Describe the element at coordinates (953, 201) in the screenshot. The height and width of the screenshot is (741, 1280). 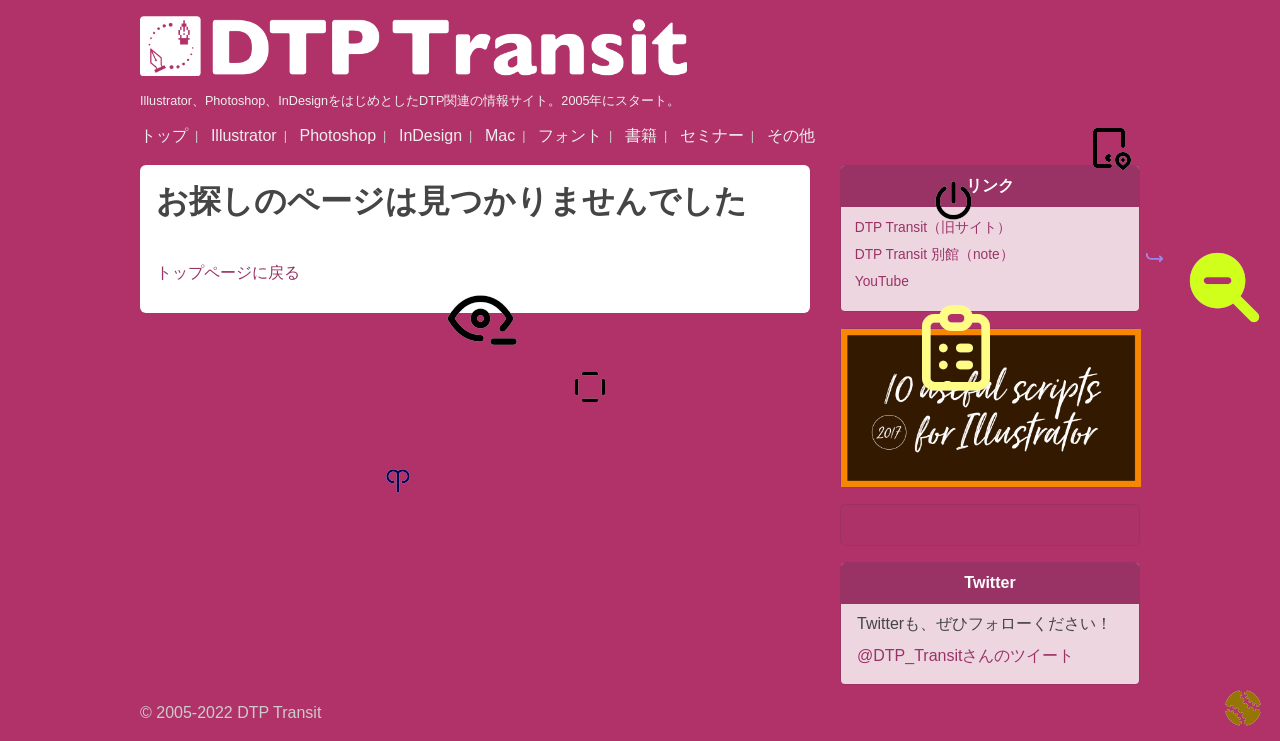
I see `turn off or shut down the device` at that location.